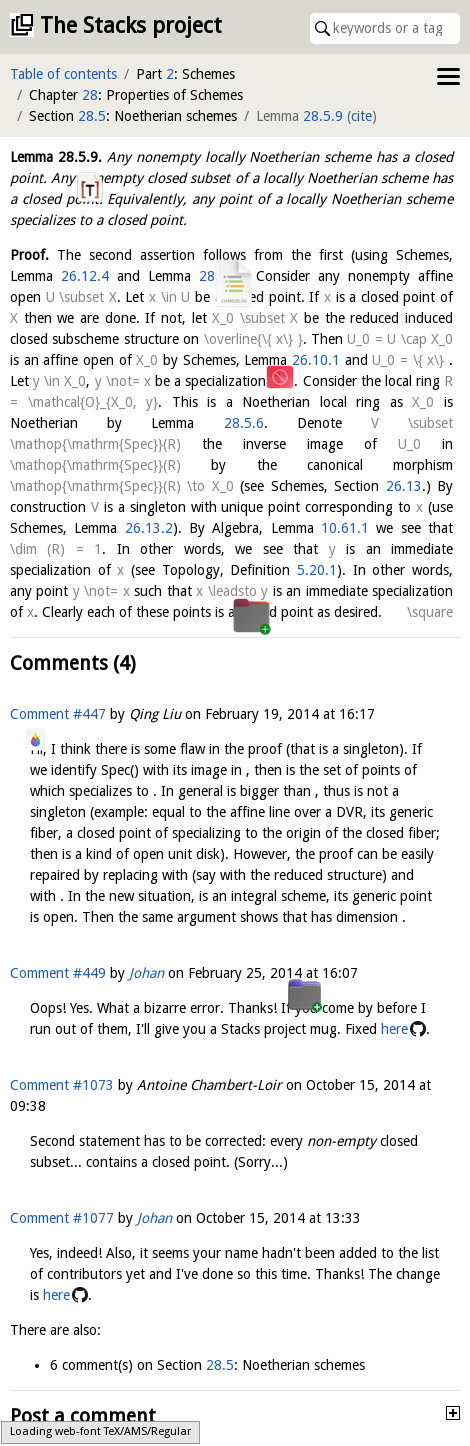 The width and height of the screenshot is (470, 1446). What do you see at coordinates (90, 187) in the screenshot?
I see `a toml configuration file` at bounding box center [90, 187].